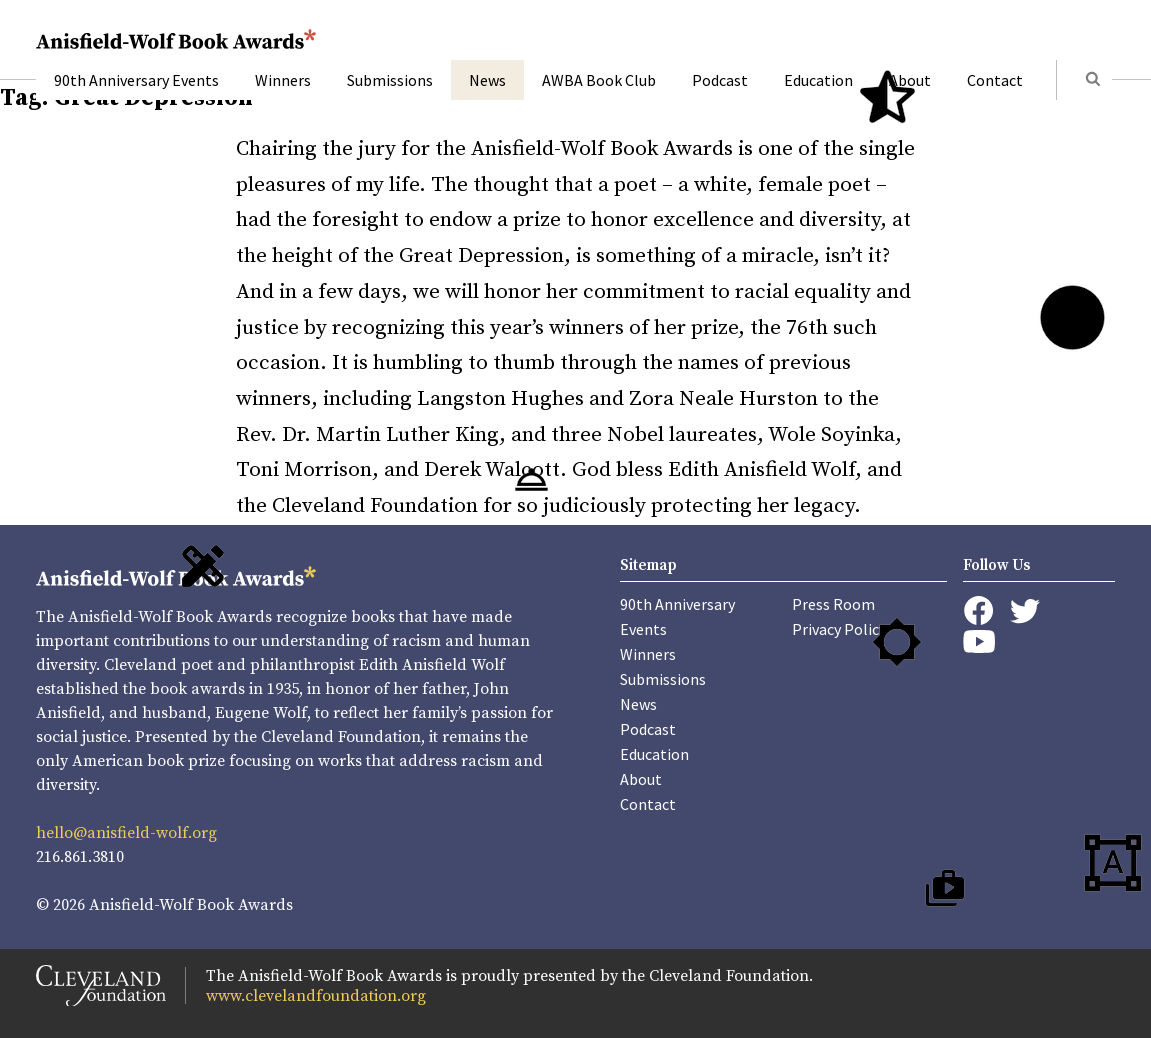  What do you see at coordinates (203, 566) in the screenshot?
I see `access design tools and services` at bounding box center [203, 566].